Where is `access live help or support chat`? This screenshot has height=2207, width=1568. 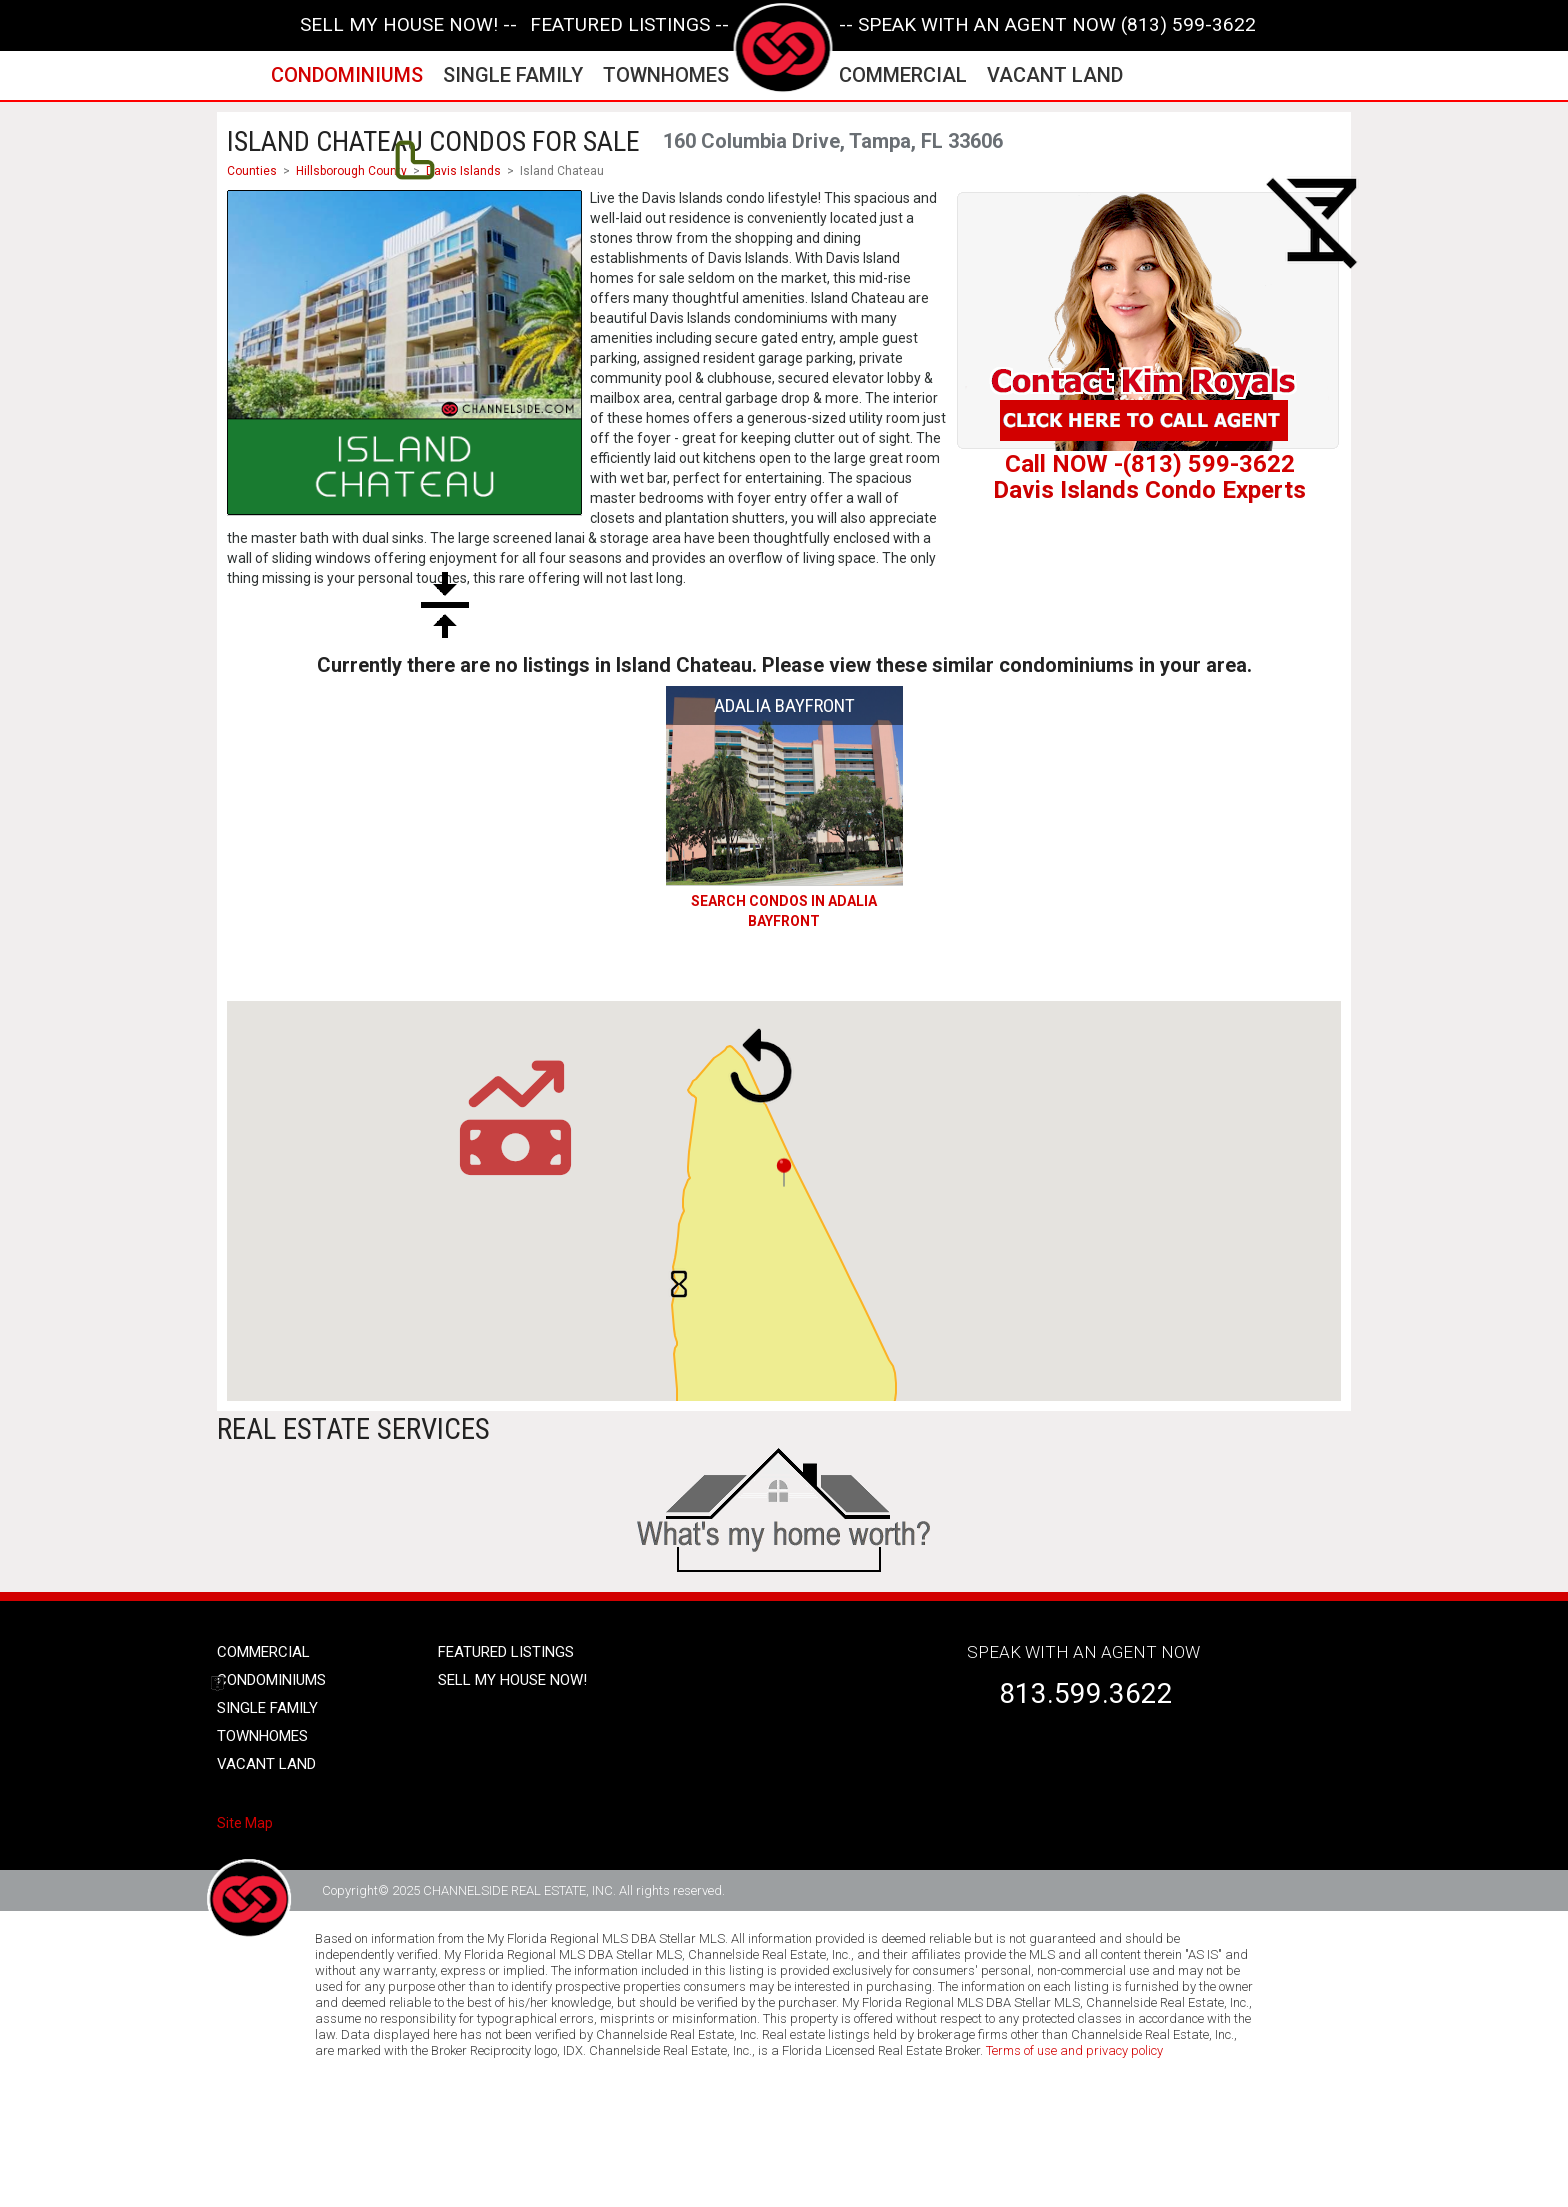 access live help or support chat is located at coordinates (217, 1683).